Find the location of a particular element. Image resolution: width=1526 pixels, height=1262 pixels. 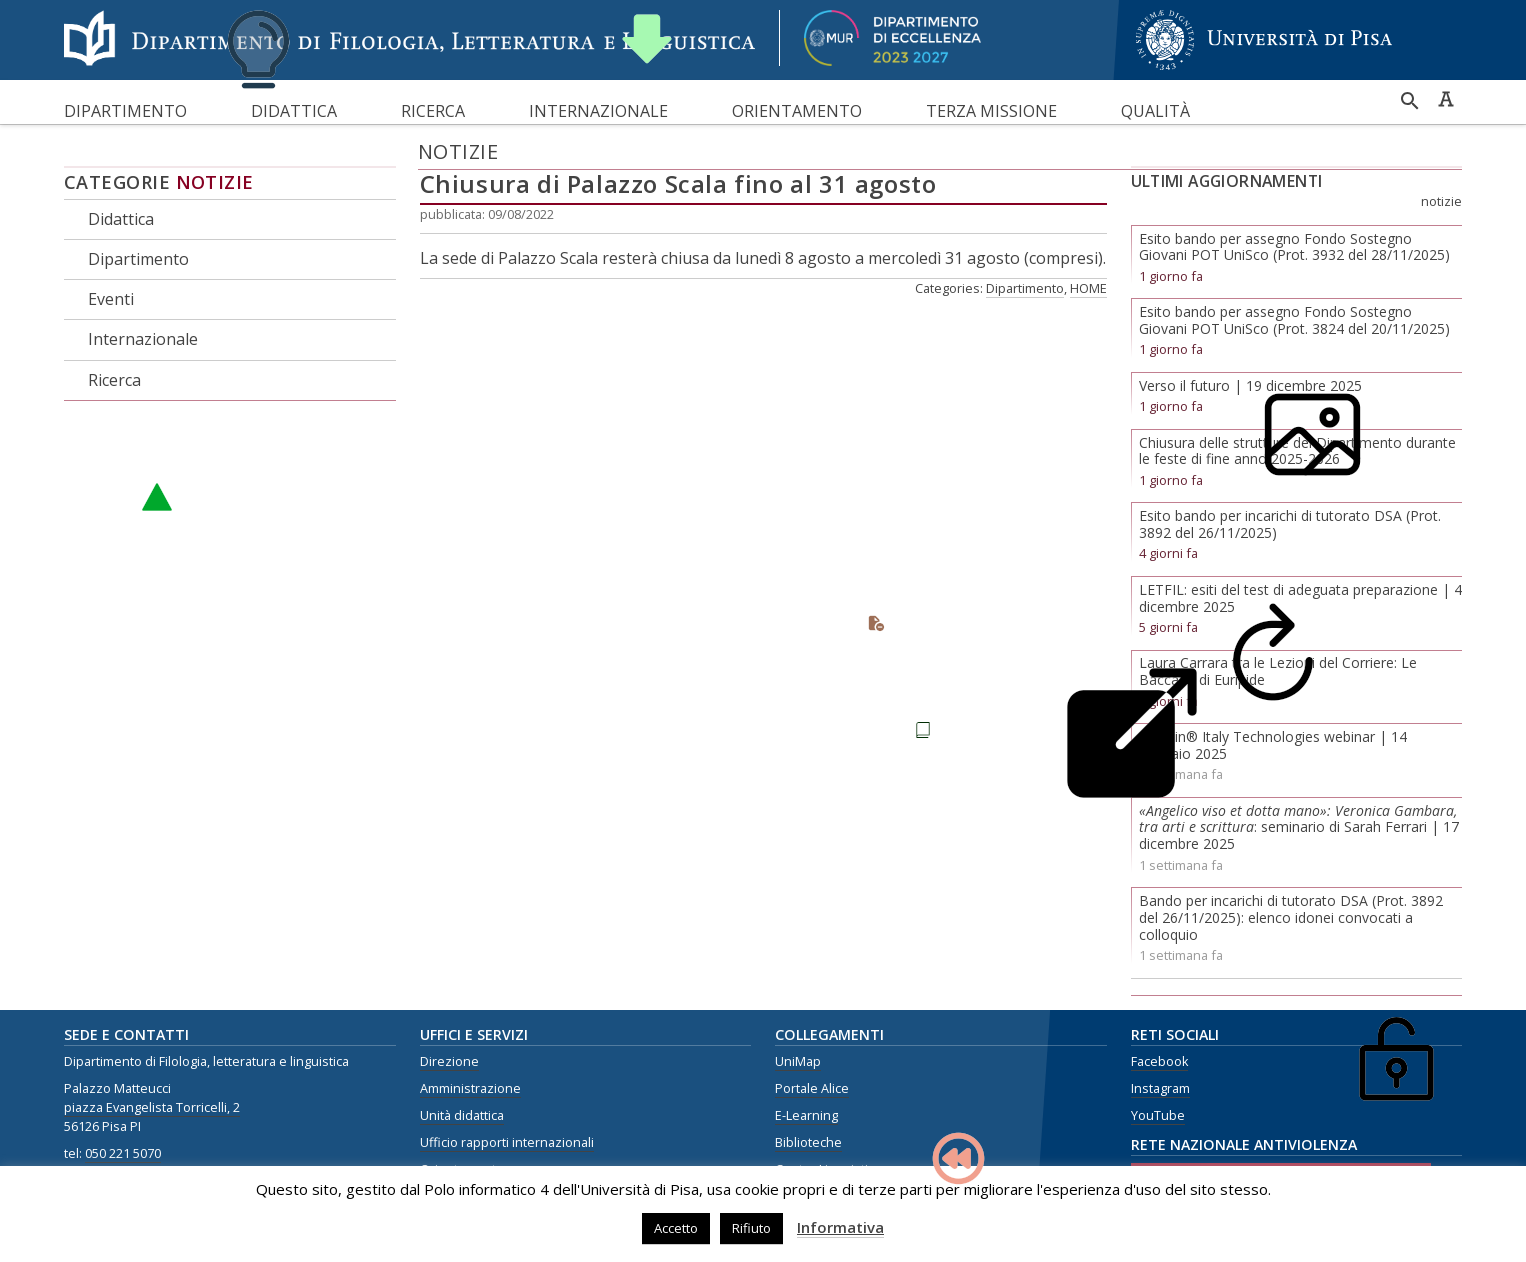

open a book or reading view is located at coordinates (923, 730).